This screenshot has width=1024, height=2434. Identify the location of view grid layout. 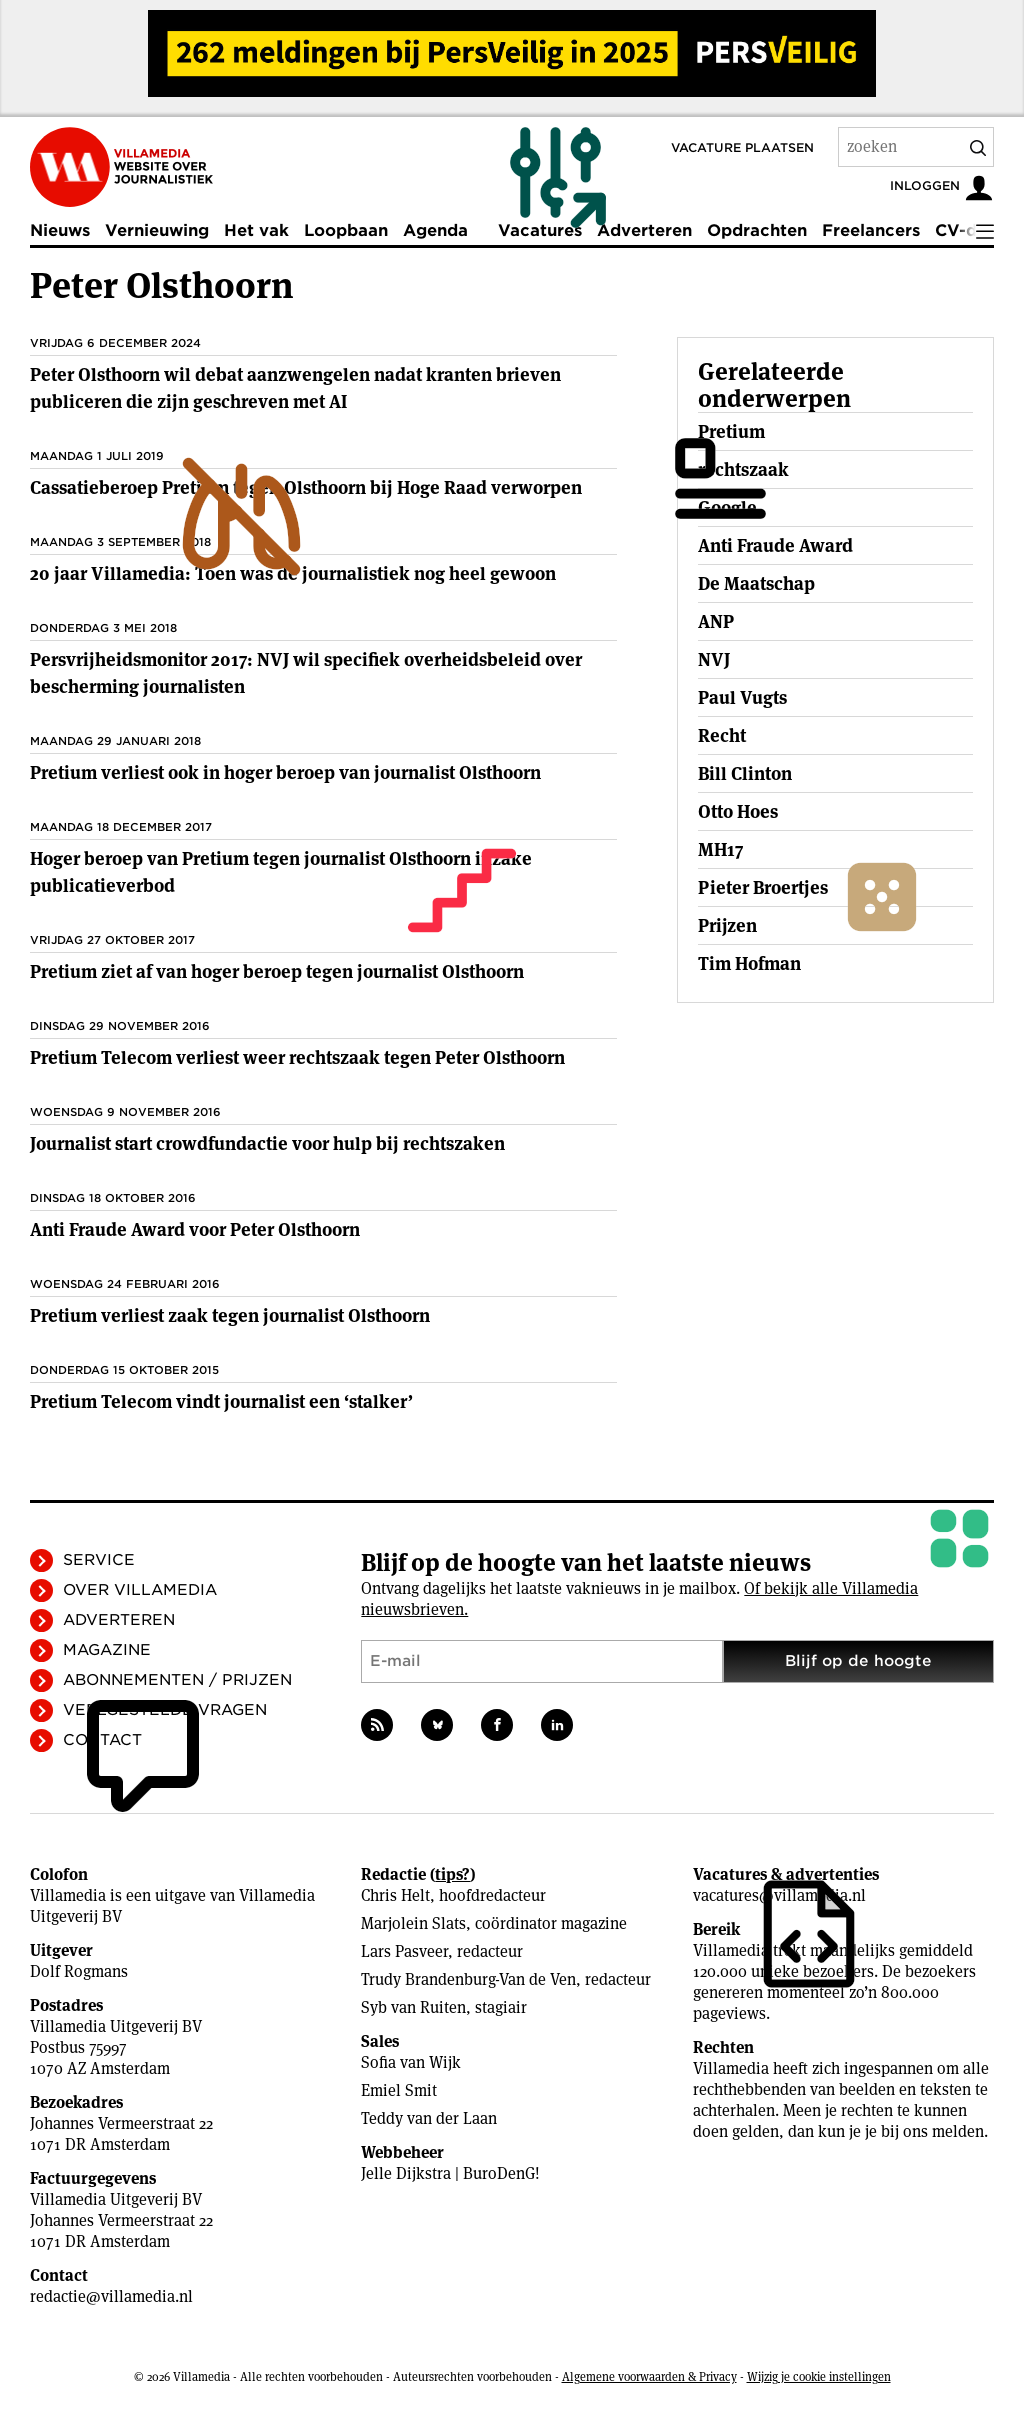
(959, 1538).